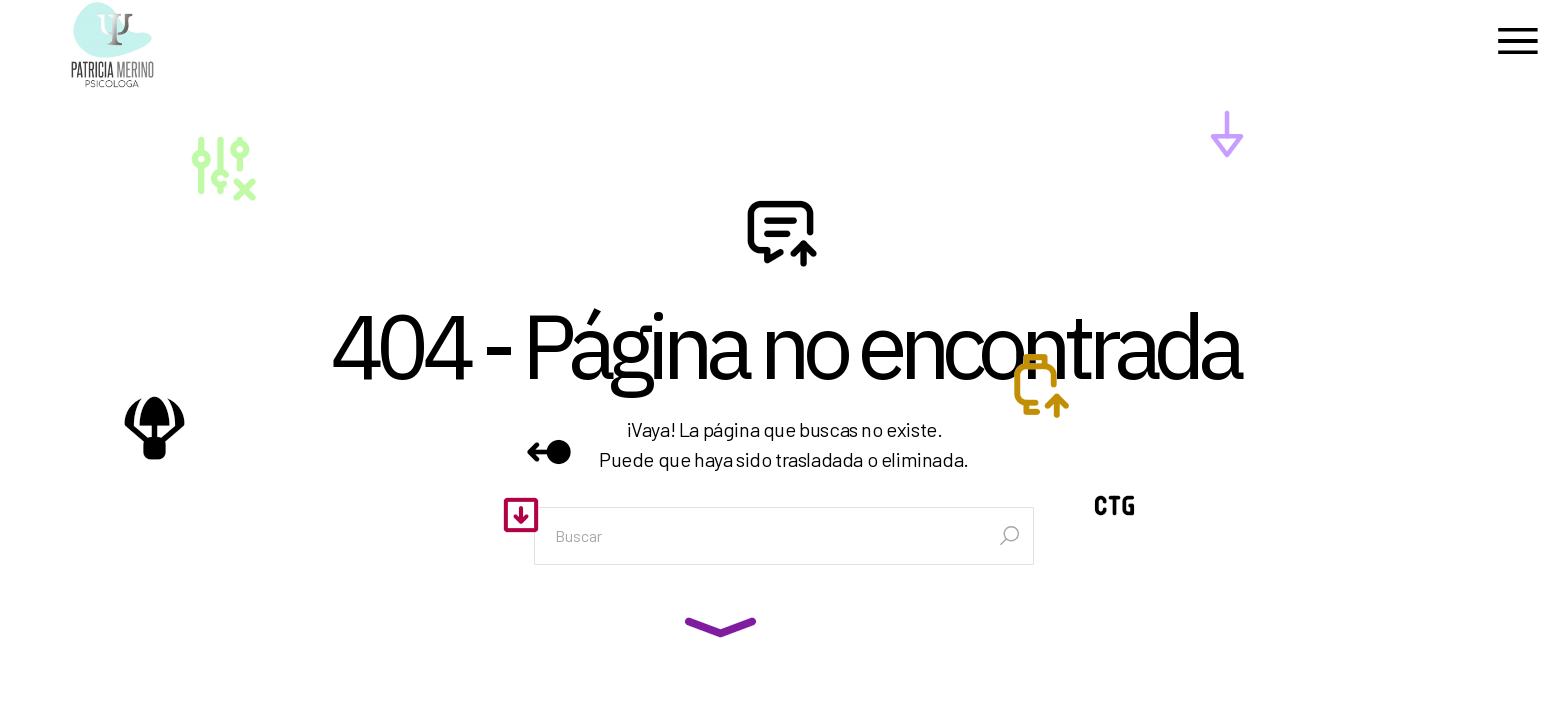 The height and width of the screenshot is (720, 1568). I want to click on cotangent function in a math or calculator app, so click(1114, 505).